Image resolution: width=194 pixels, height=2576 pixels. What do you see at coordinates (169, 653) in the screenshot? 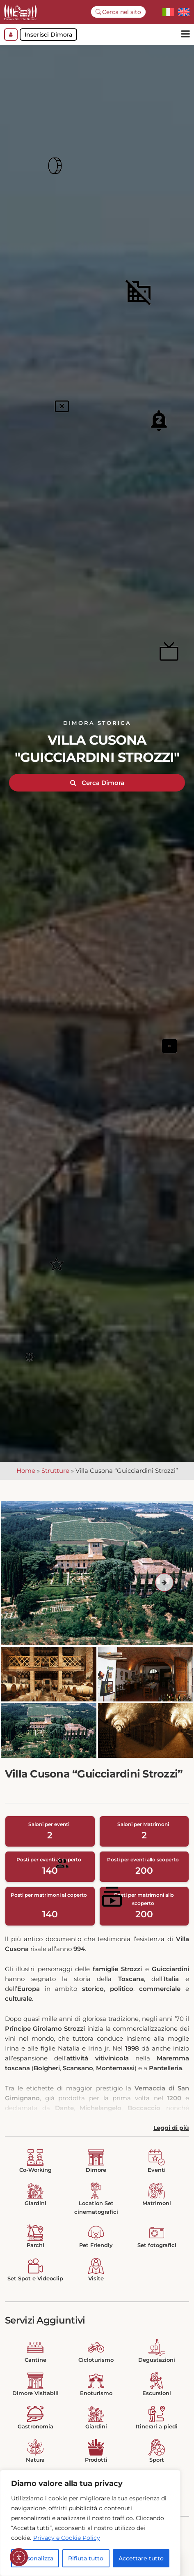
I see `access TV or video streaming features` at bounding box center [169, 653].